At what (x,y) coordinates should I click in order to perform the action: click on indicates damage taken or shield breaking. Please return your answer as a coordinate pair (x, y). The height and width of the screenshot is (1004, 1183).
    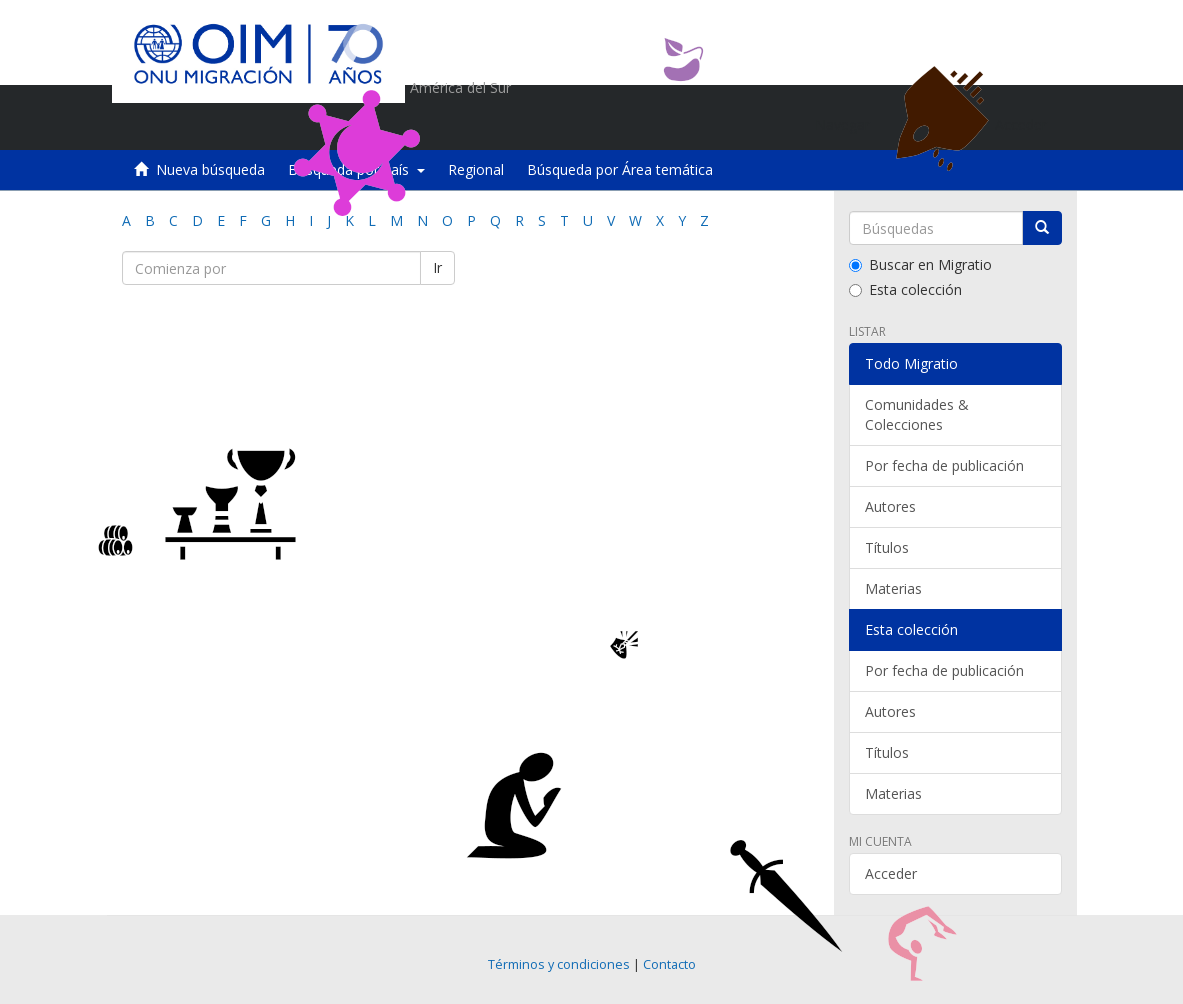
    Looking at the image, I should click on (624, 645).